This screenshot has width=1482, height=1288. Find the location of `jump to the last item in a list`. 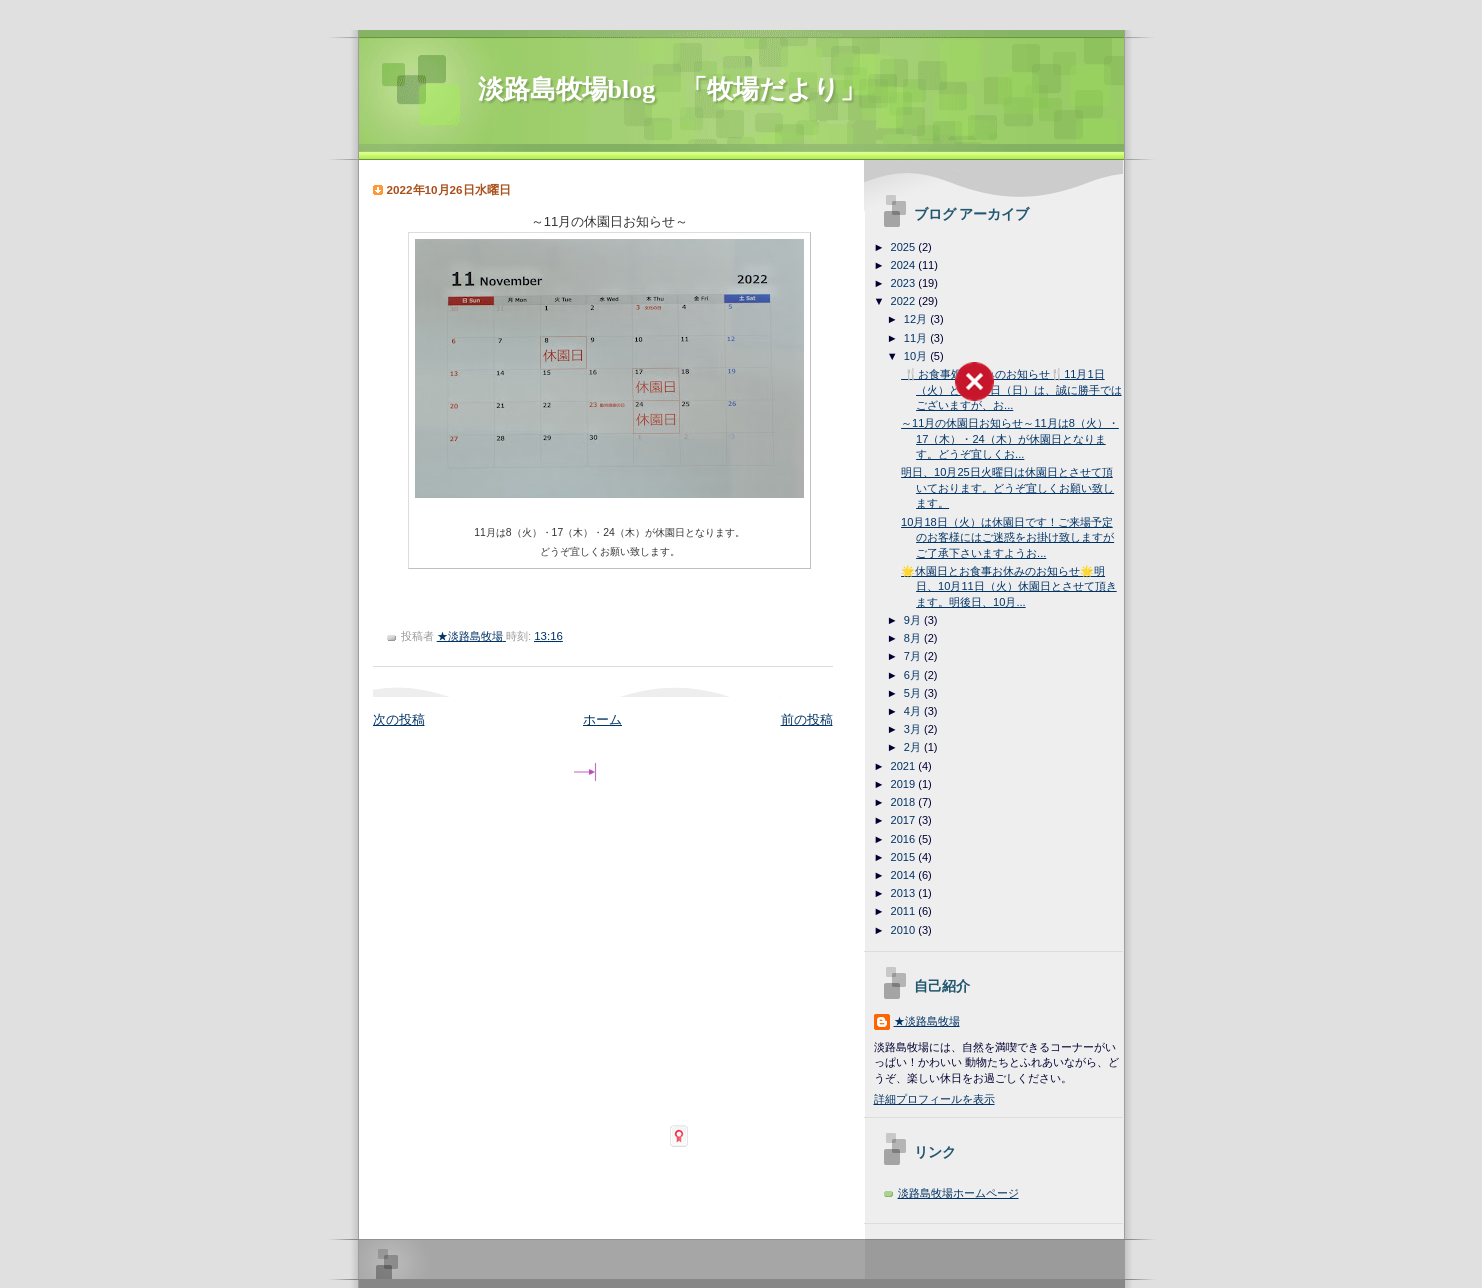

jump to the last item in a list is located at coordinates (585, 772).